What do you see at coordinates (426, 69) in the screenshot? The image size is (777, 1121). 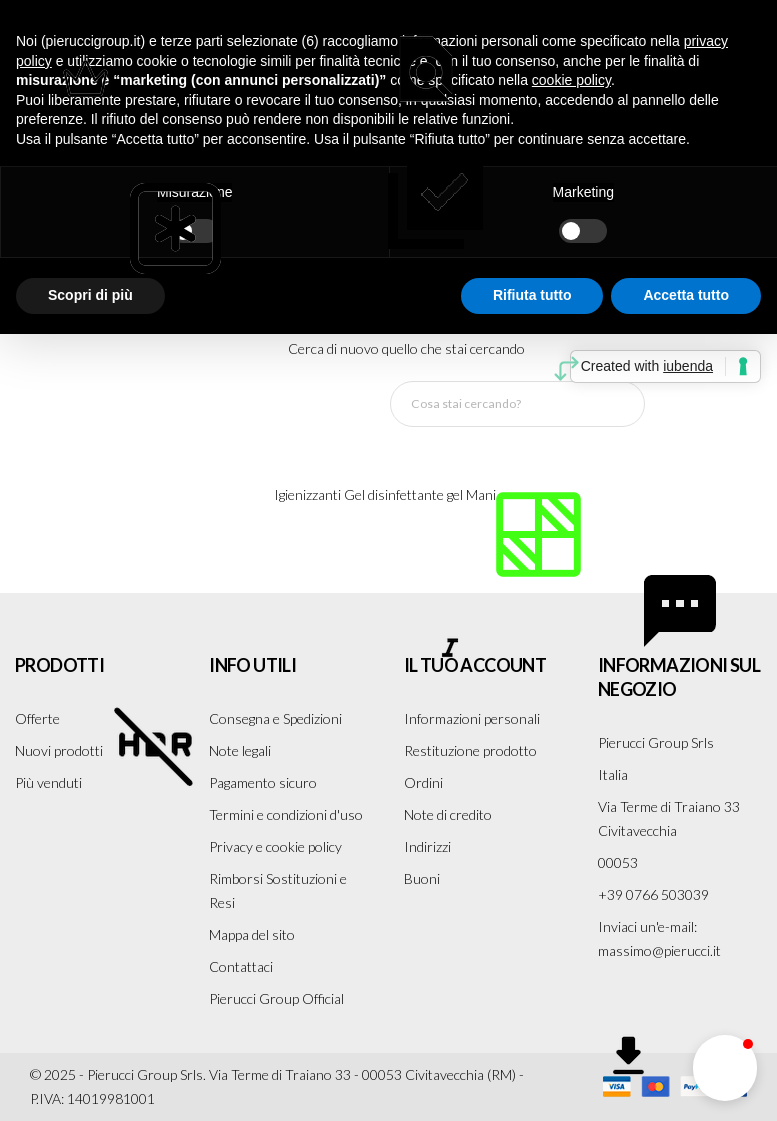 I see `search within the current document` at bounding box center [426, 69].